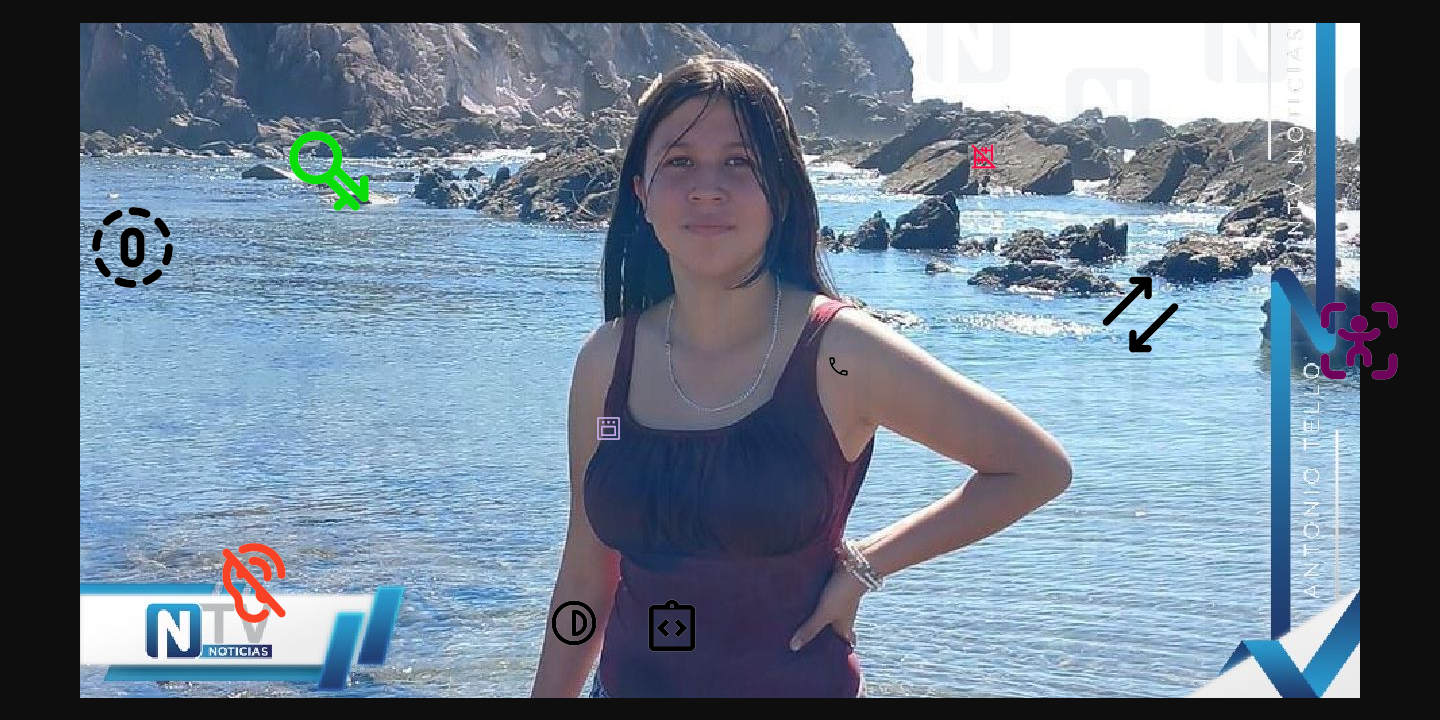 The height and width of the screenshot is (720, 1440). Describe the element at coordinates (1140, 314) in the screenshot. I see `resize element diagonally` at that location.